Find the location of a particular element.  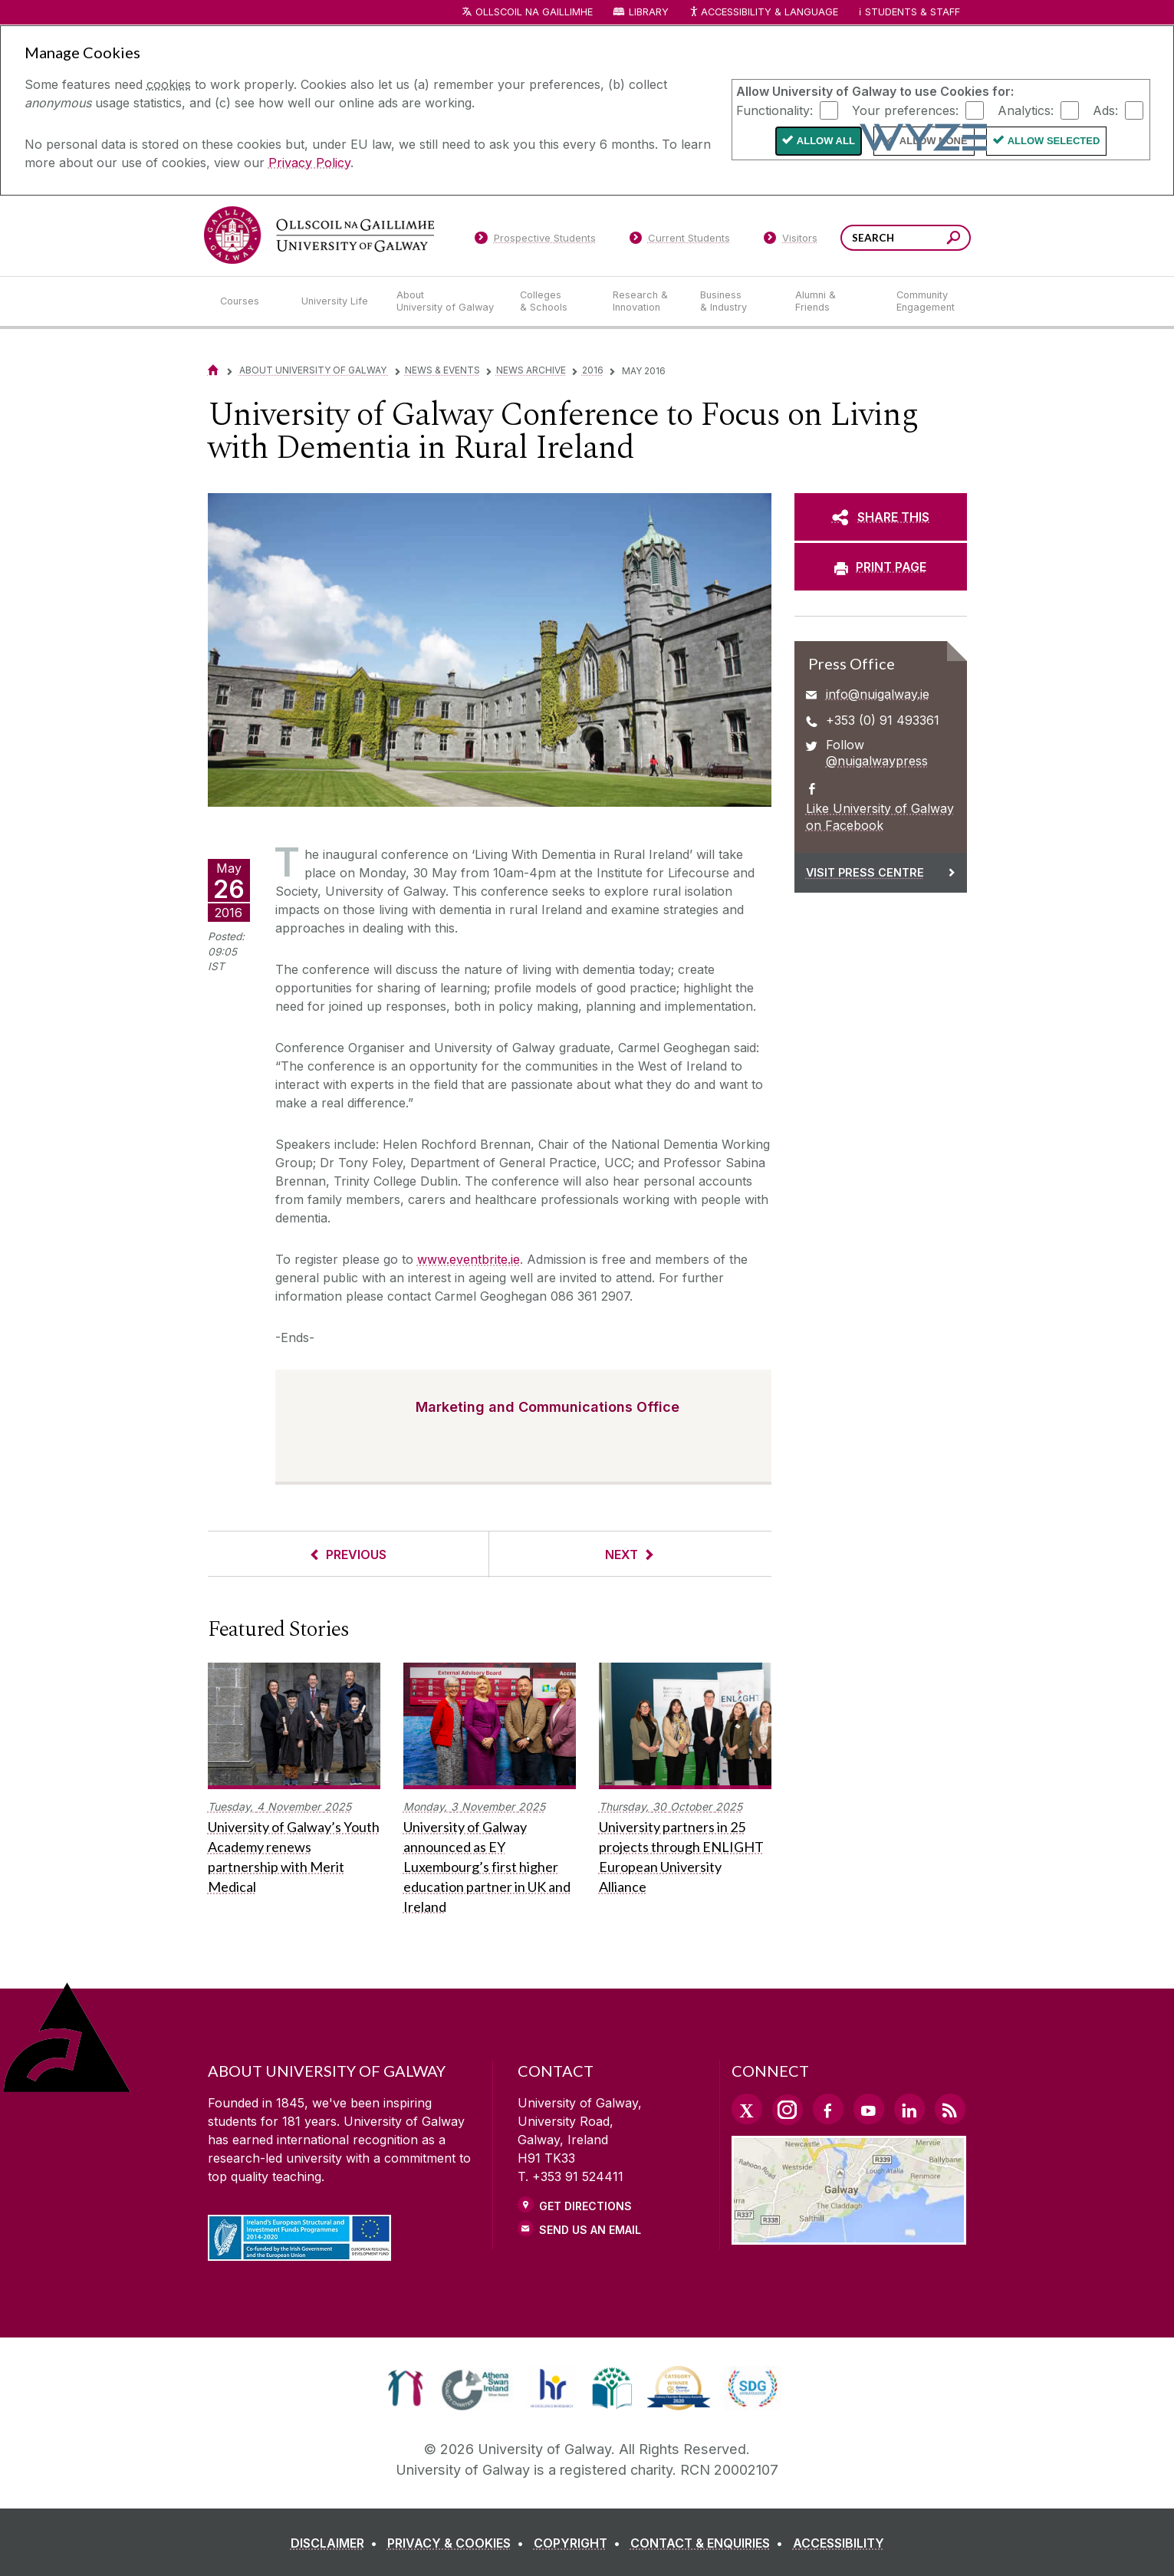

open the Wyze smart home app is located at coordinates (923, 137).